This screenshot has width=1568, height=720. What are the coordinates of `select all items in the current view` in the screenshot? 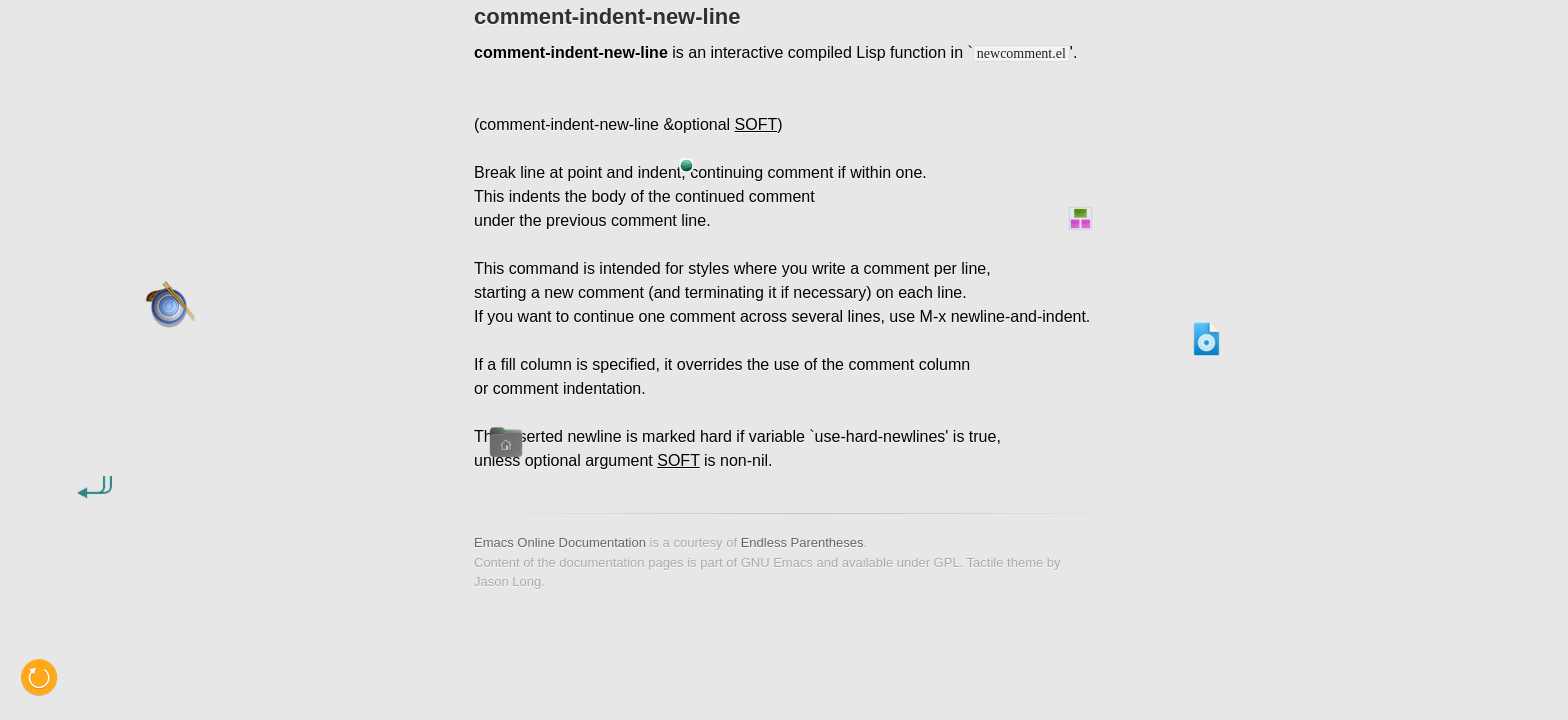 It's located at (1080, 218).